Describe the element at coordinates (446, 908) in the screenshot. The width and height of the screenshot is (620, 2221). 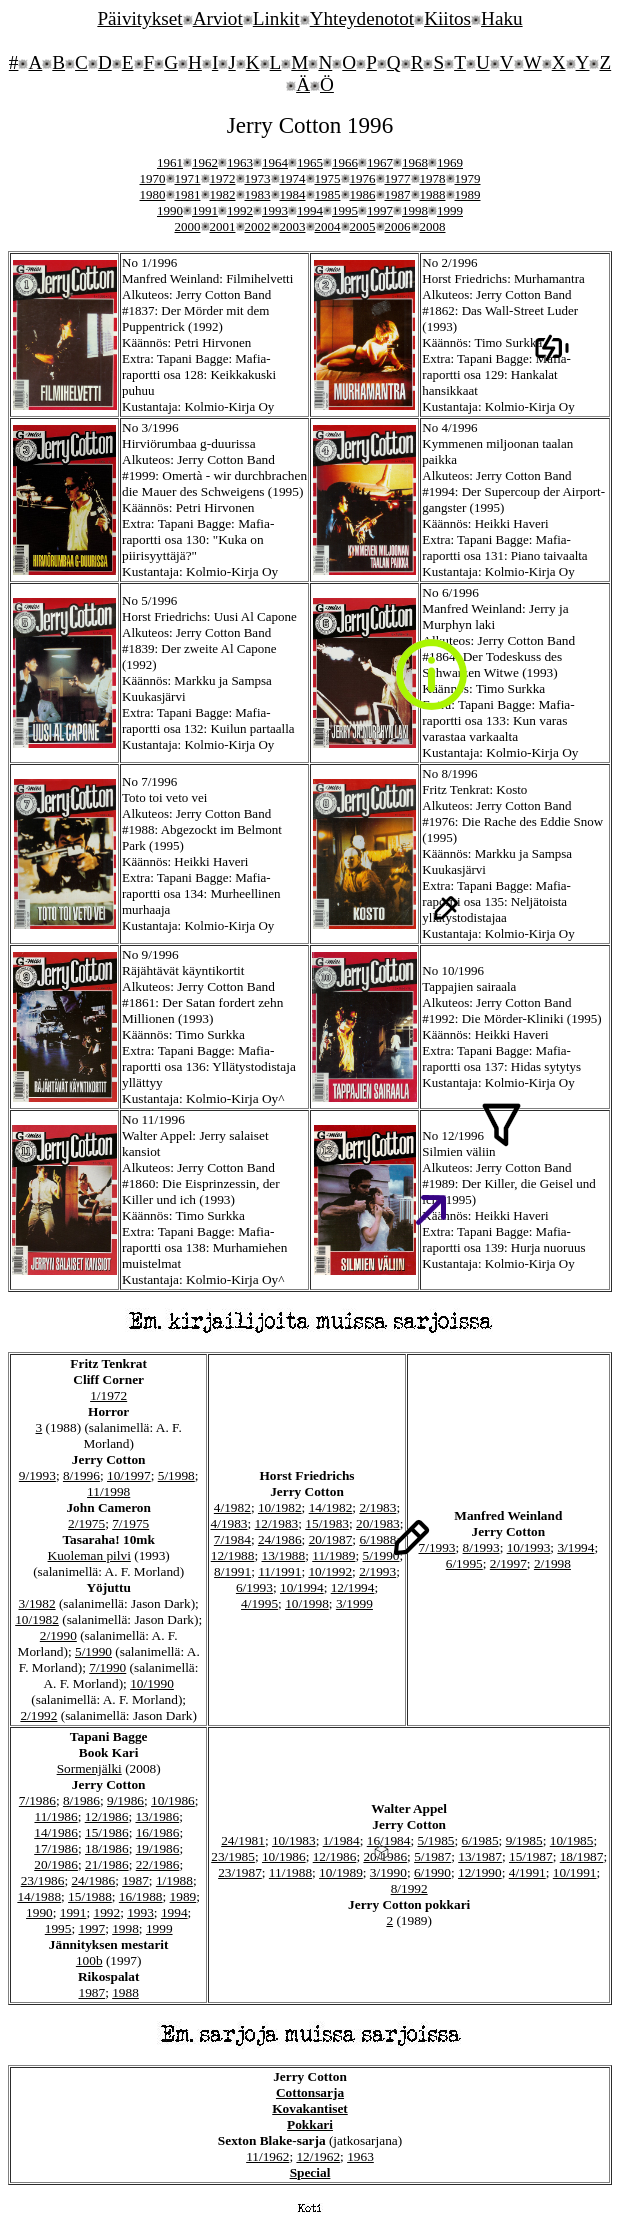
I see `select a color from the canvas` at that location.